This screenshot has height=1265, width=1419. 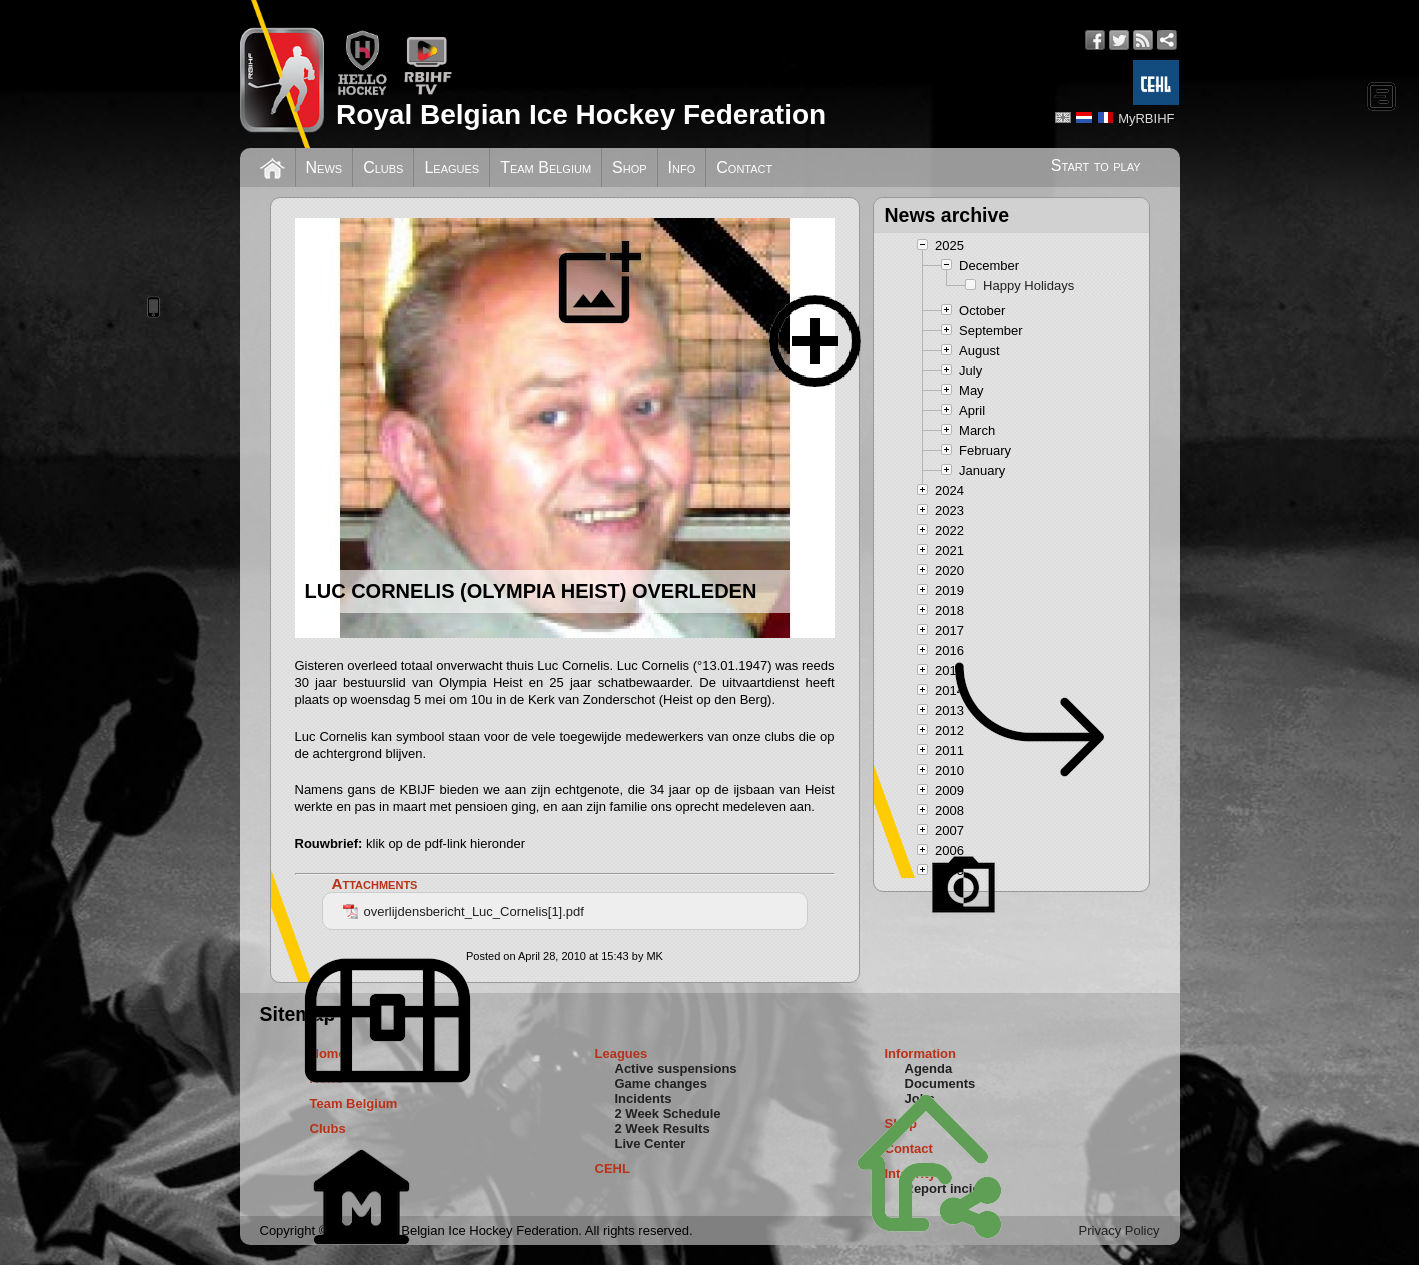 I want to click on add a new item or control point, so click(x=815, y=341).